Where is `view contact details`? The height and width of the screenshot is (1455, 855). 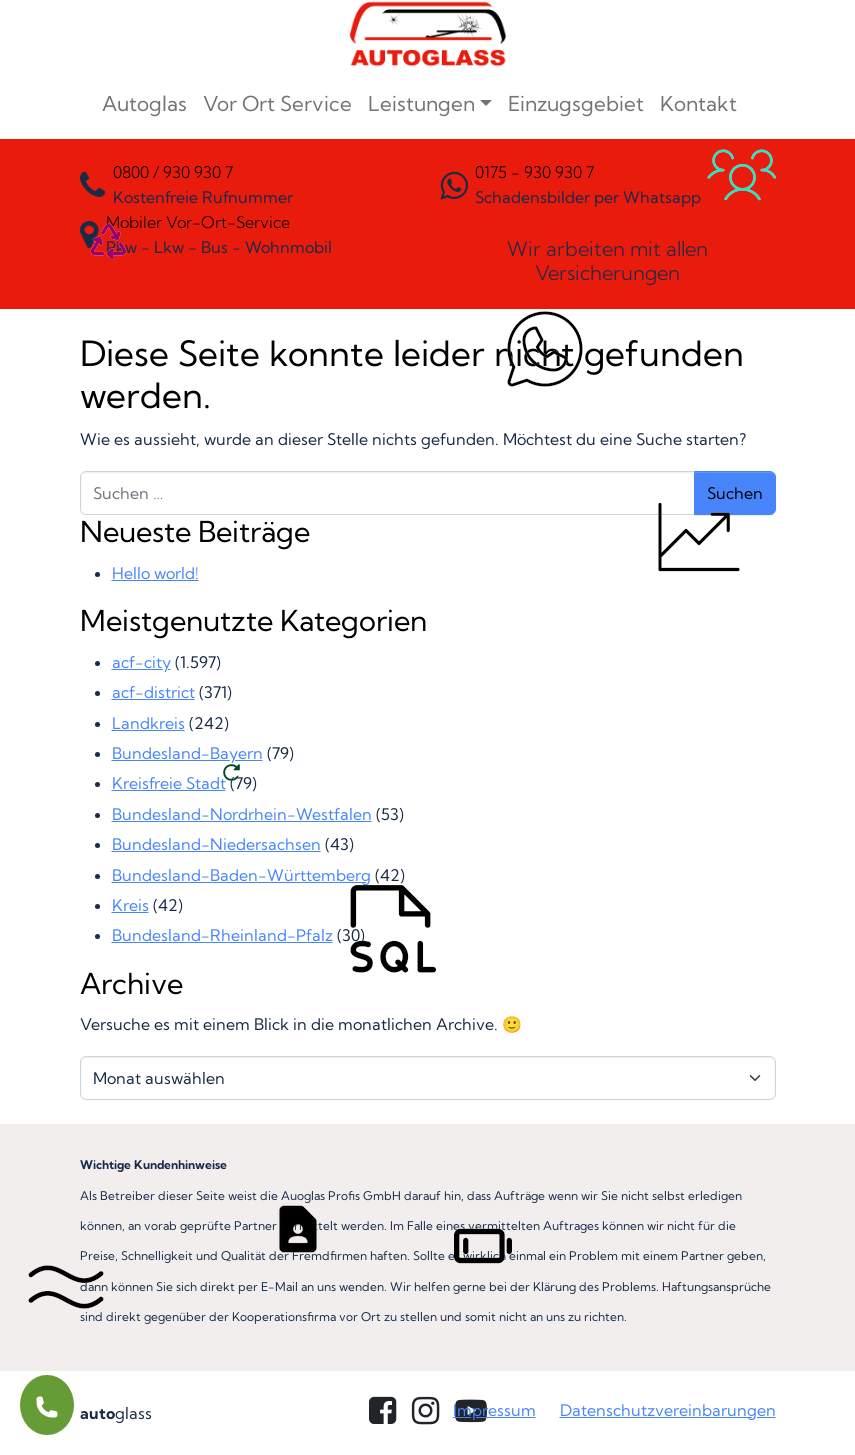 view contact details is located at coordinates (298, 1229).